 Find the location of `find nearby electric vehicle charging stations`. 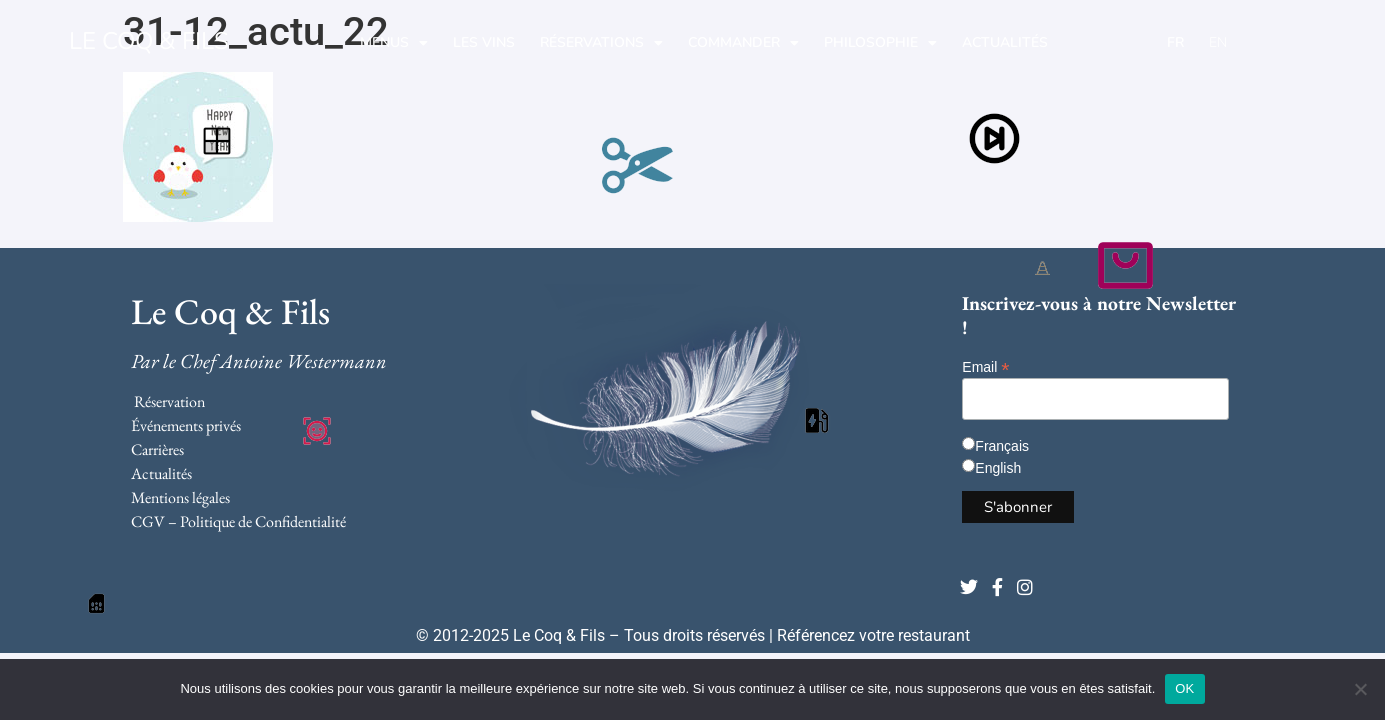

find nearby electric vehicle charging stations is located at coordinates (816, 420).